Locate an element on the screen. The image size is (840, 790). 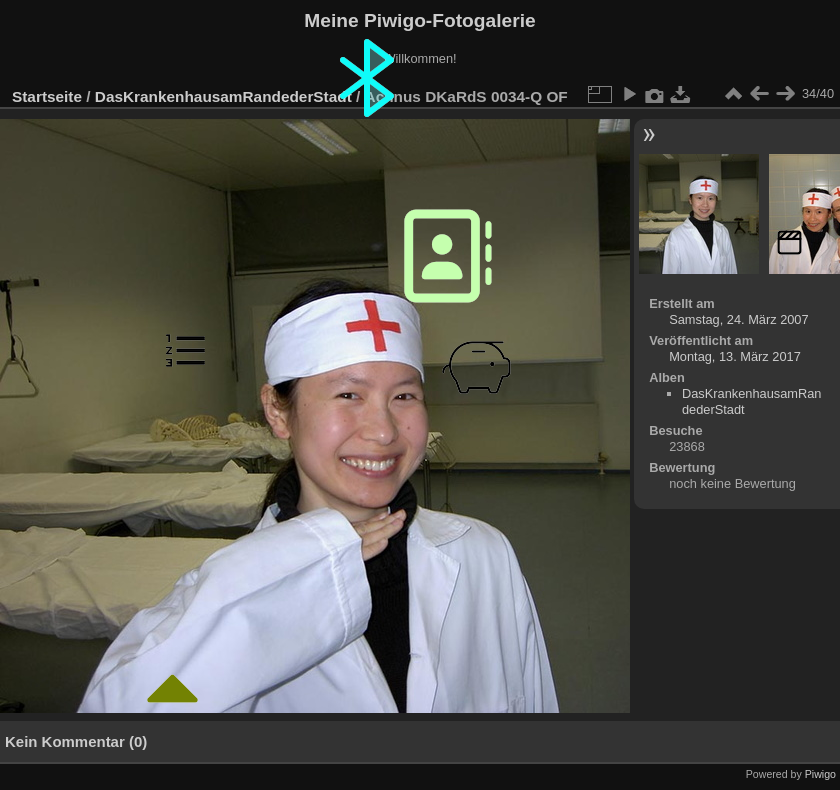
toggle bluetooth connectivity on or off is located at coordinates (367, 78).